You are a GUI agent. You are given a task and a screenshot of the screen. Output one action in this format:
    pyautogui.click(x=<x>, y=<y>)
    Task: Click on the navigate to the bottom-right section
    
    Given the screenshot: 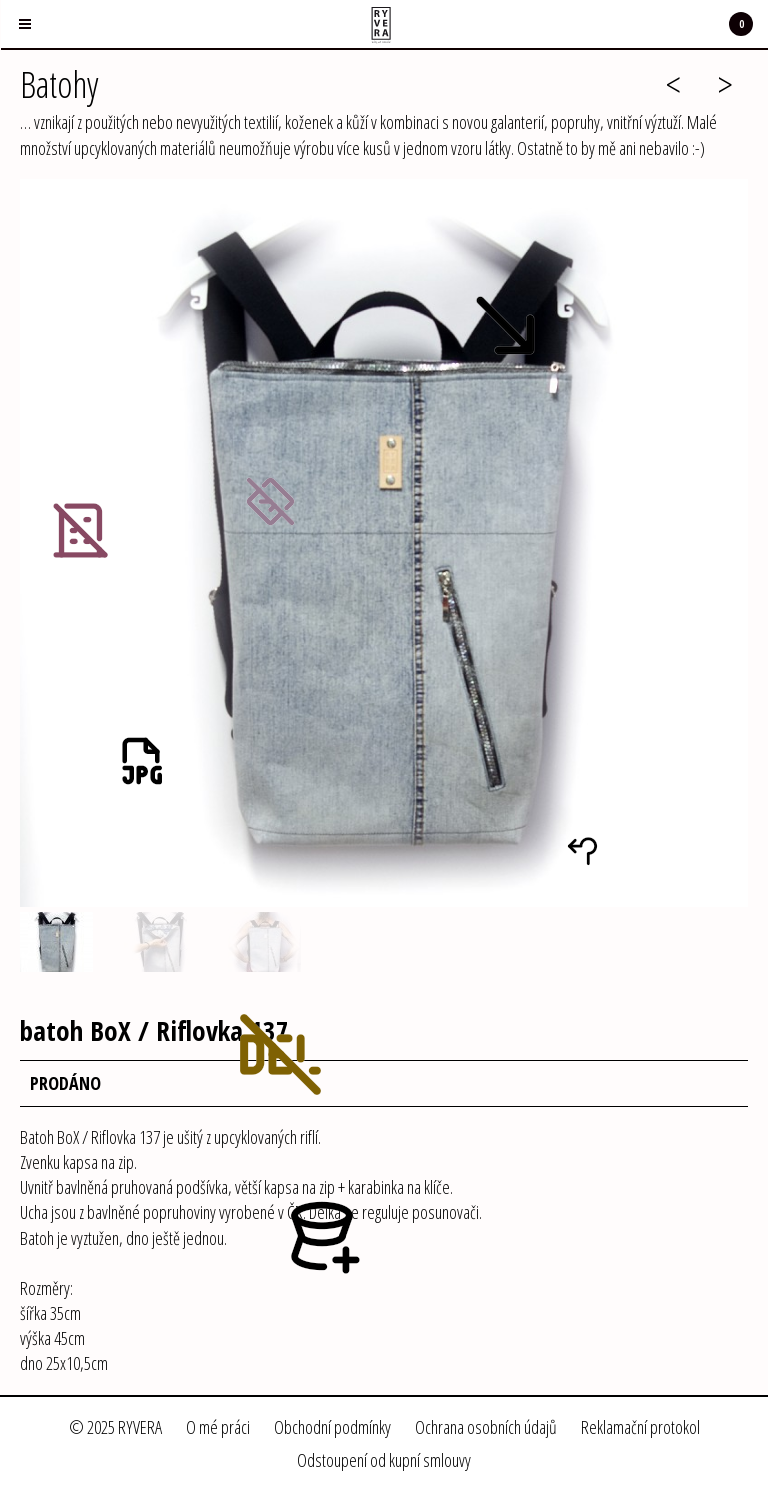 What is the action you would take?
    pyautogui.click(x=506, y=326)
    